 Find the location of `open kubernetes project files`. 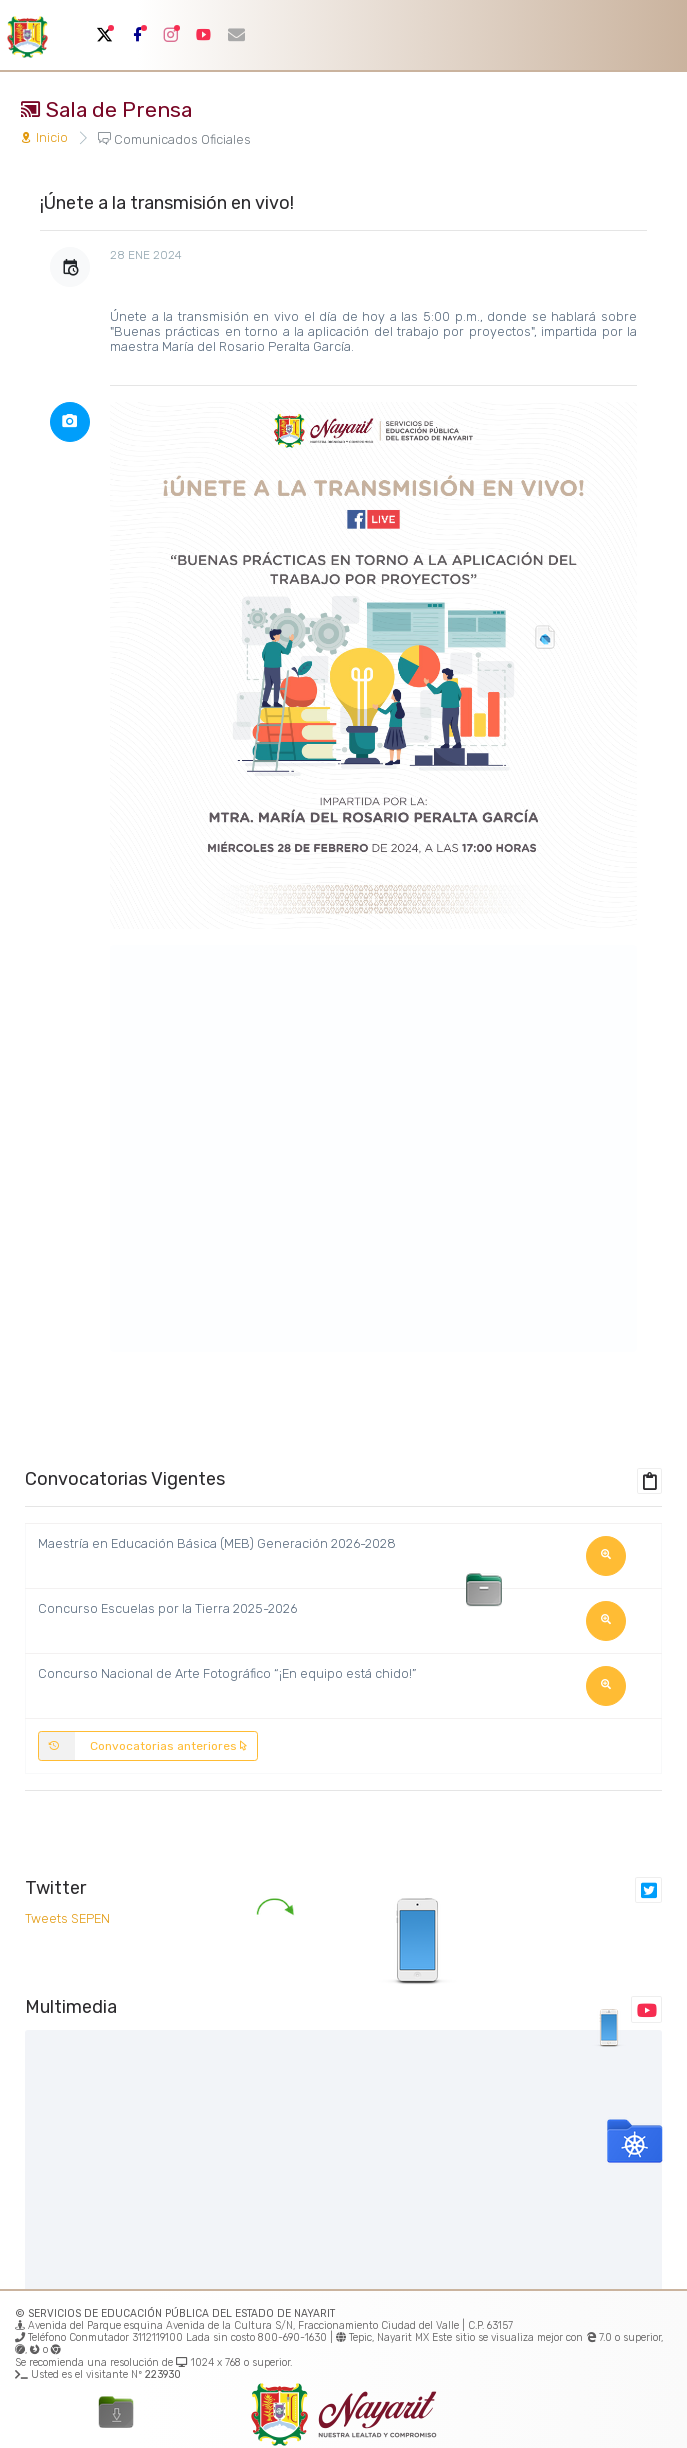

open kubernetes project files is located at coordinates (634, 2142).